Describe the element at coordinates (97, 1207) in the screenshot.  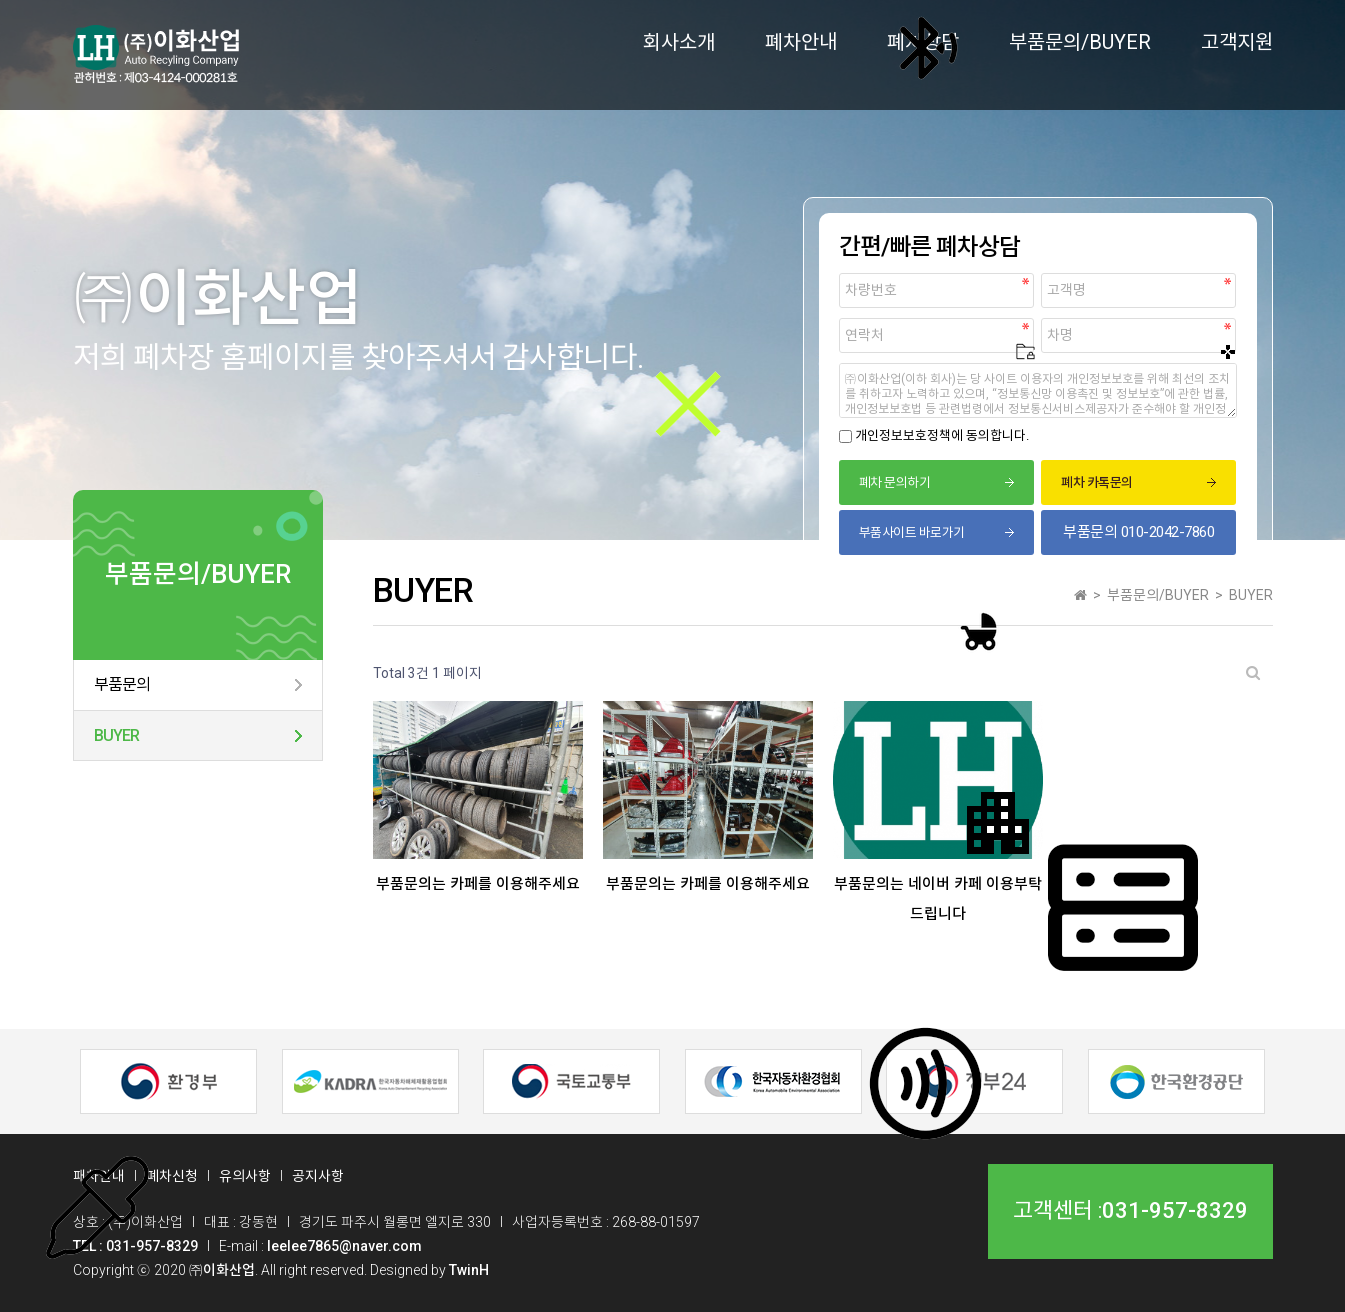
I see `pick a color from the screen` at that location.